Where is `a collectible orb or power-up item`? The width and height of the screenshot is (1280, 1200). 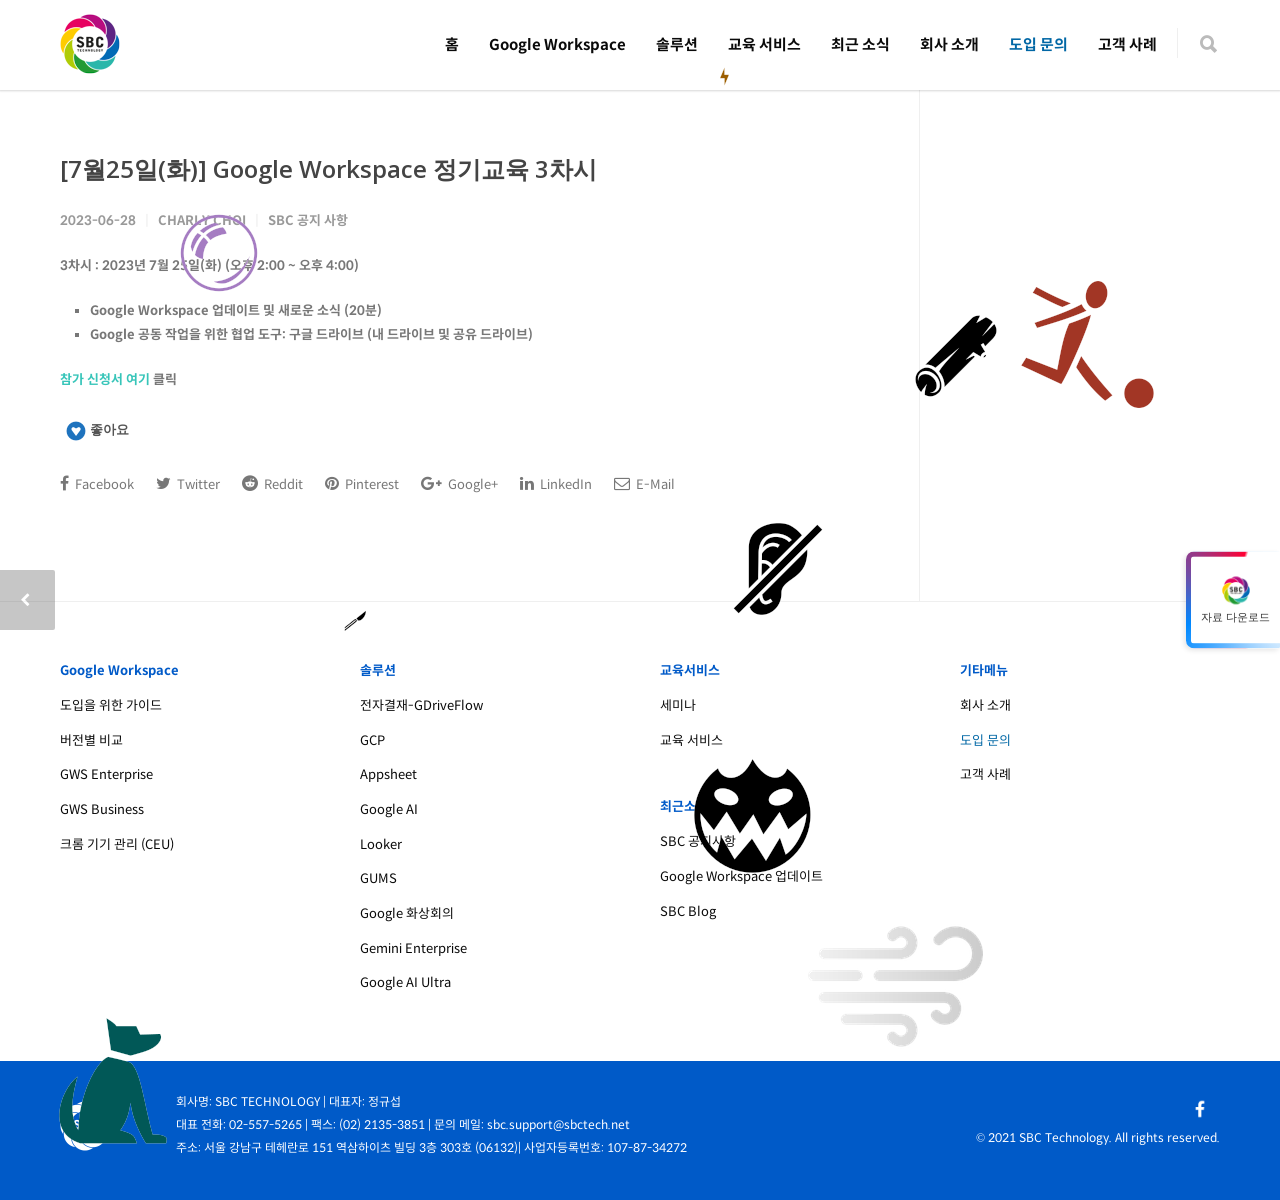 a collectible orb or power-up item is located at coordinates (219, 253).